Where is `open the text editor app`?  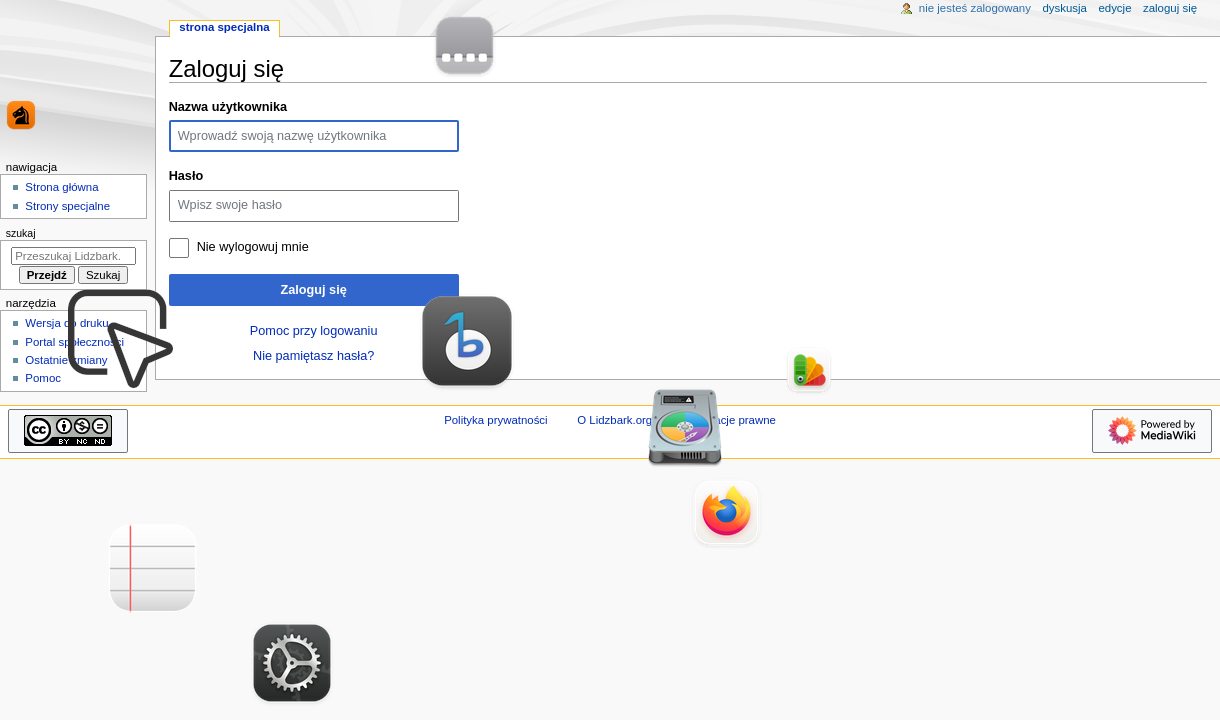
open the text editor app is located at coordinates (152, 568).